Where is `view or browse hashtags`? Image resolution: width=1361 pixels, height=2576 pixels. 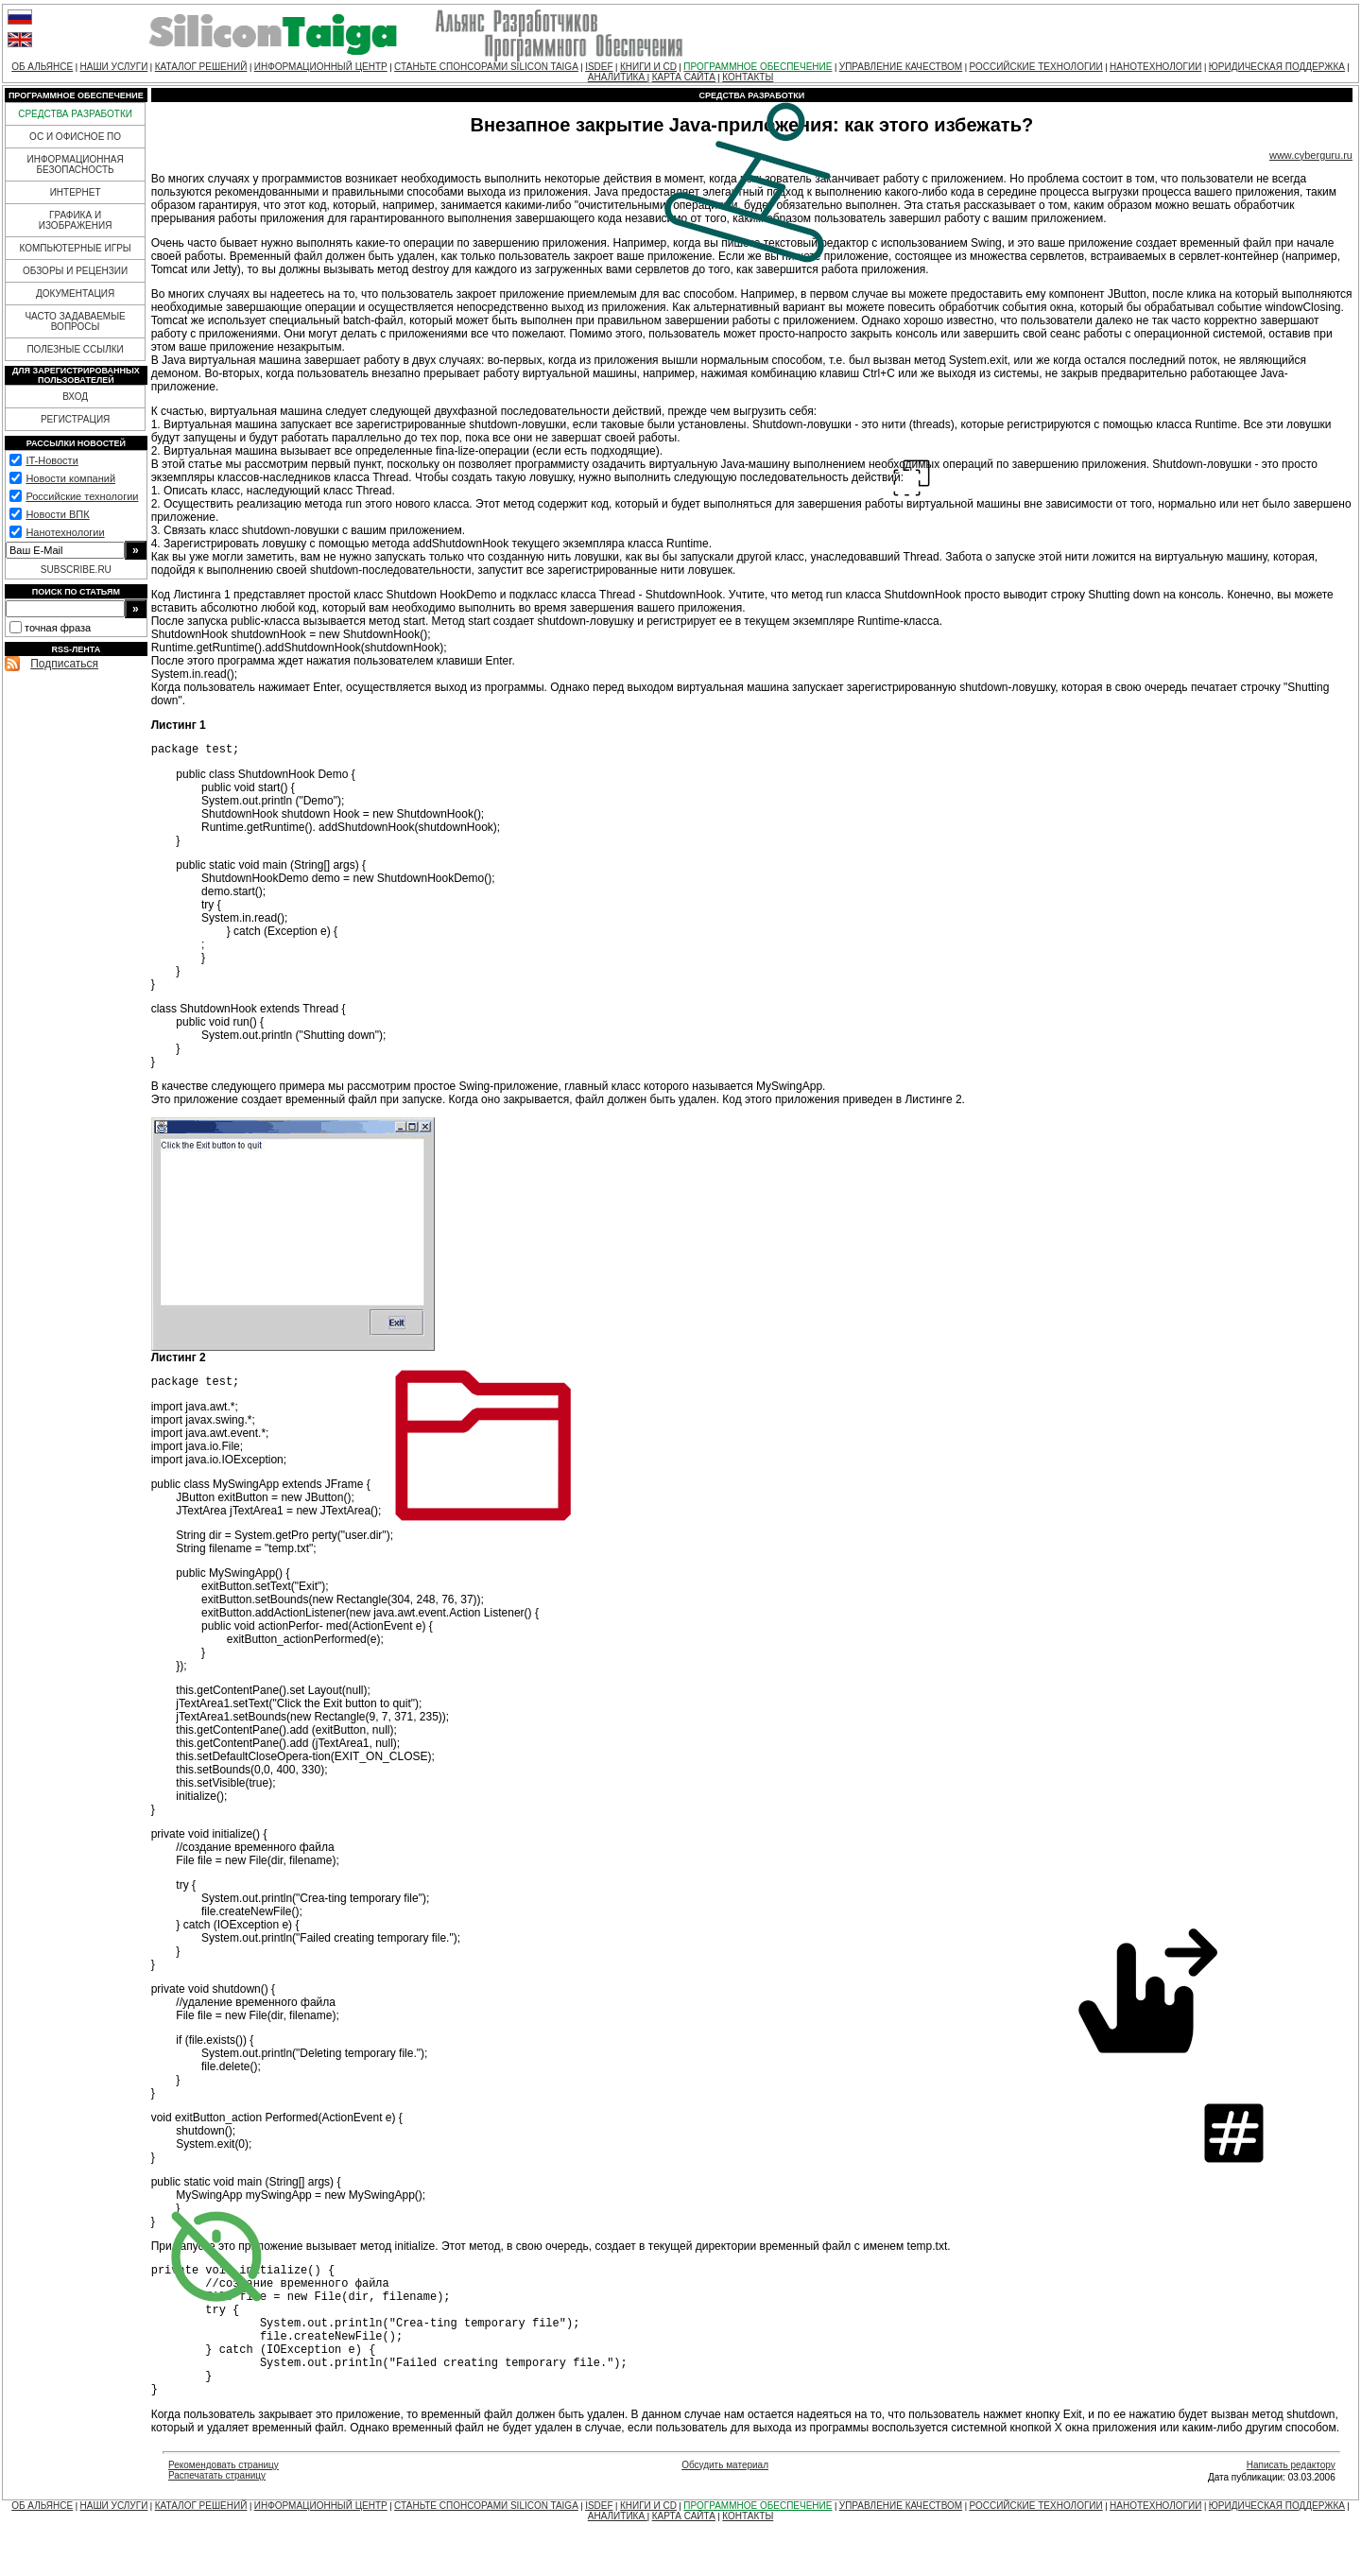 view or browse hashtags is located at coordinates (1233, 2133).